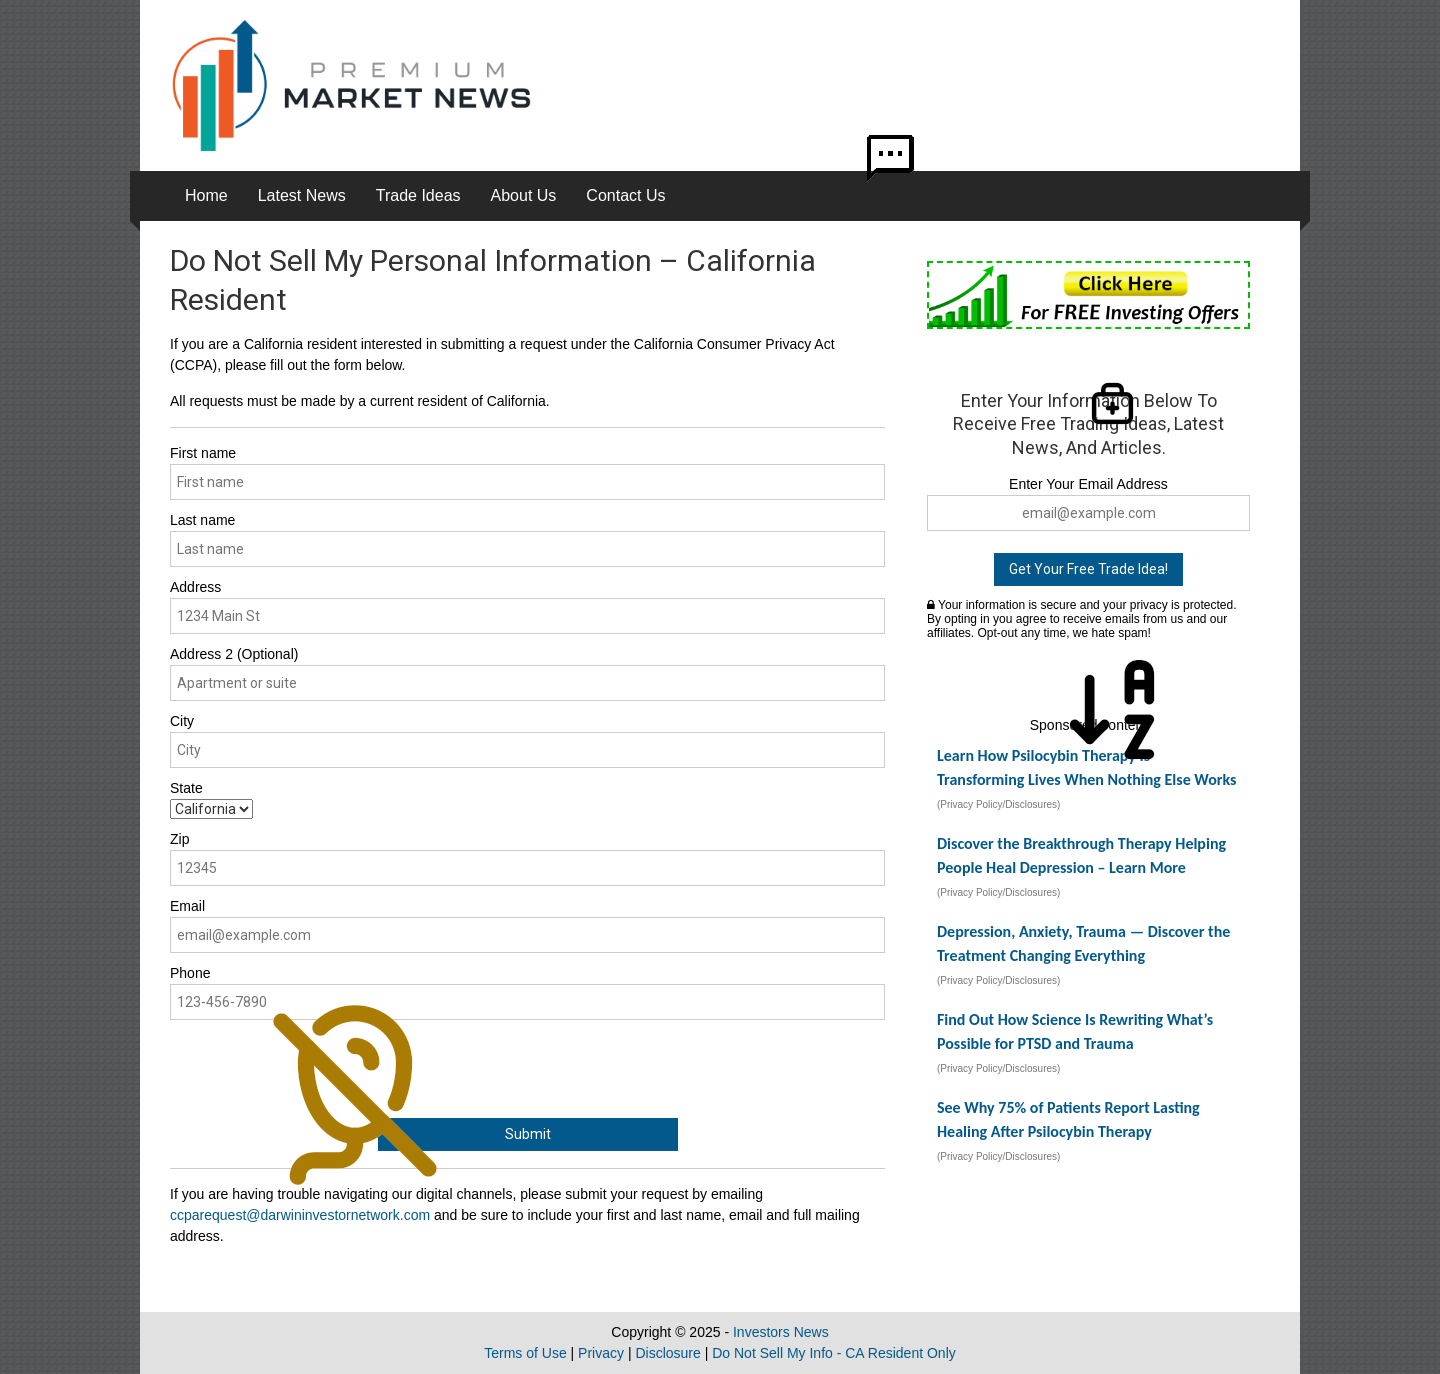 Image resolution: width=1440 pixels, height=1374 pixels. I want to click on disable party or celebration mode, so click(355, 1095).